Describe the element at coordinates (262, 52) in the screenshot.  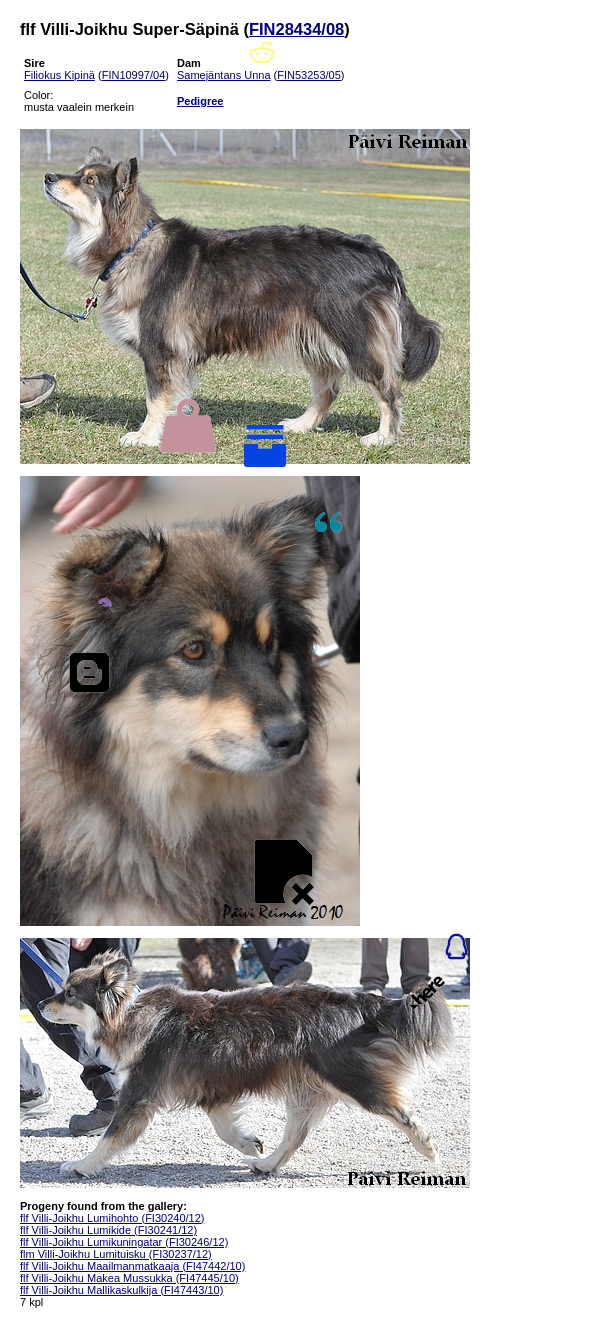
I see `open the Reddit app` at that location.